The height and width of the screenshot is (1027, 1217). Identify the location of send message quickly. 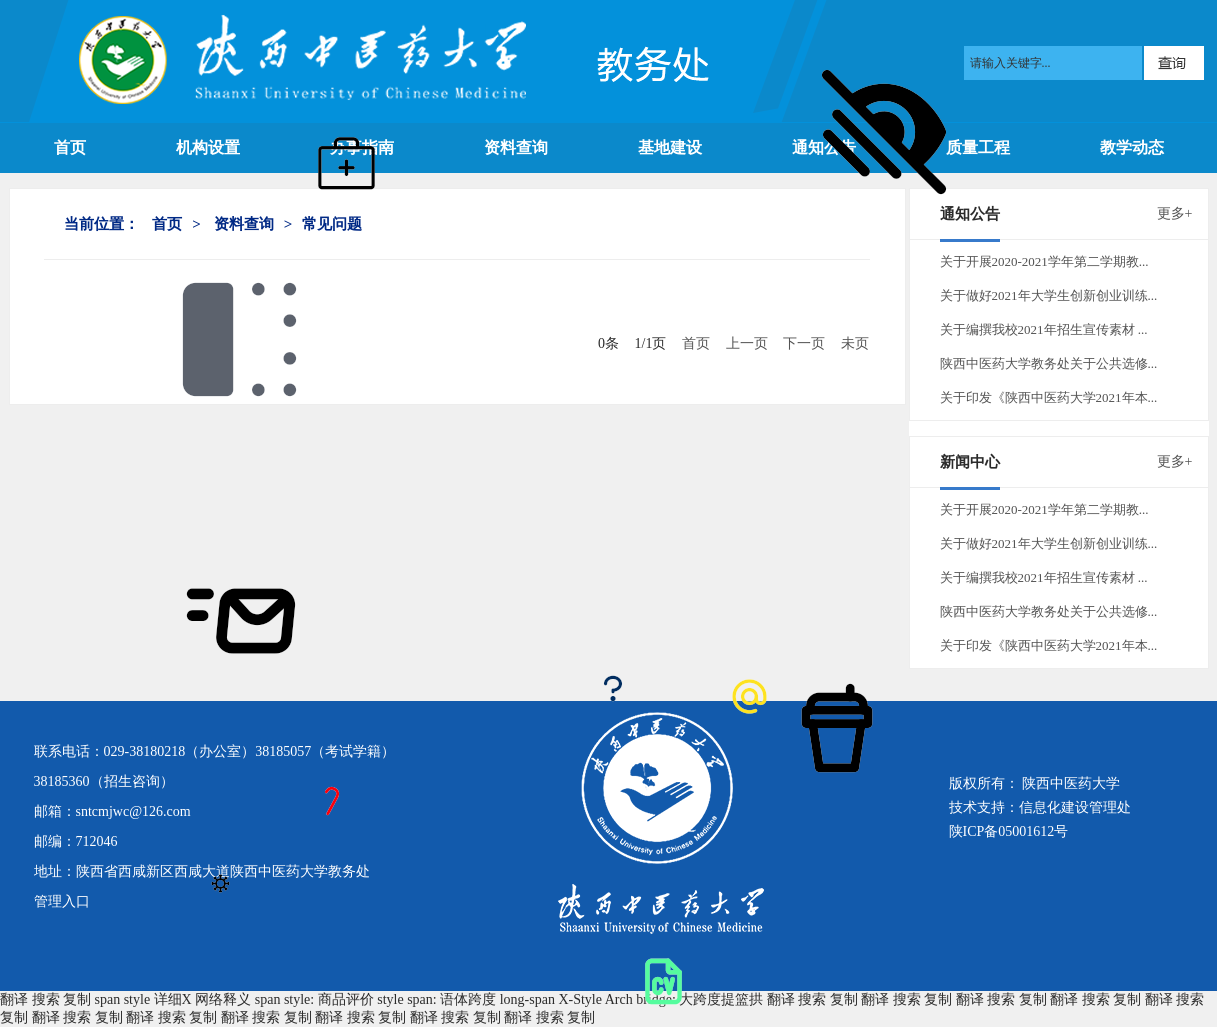
(241, 621).